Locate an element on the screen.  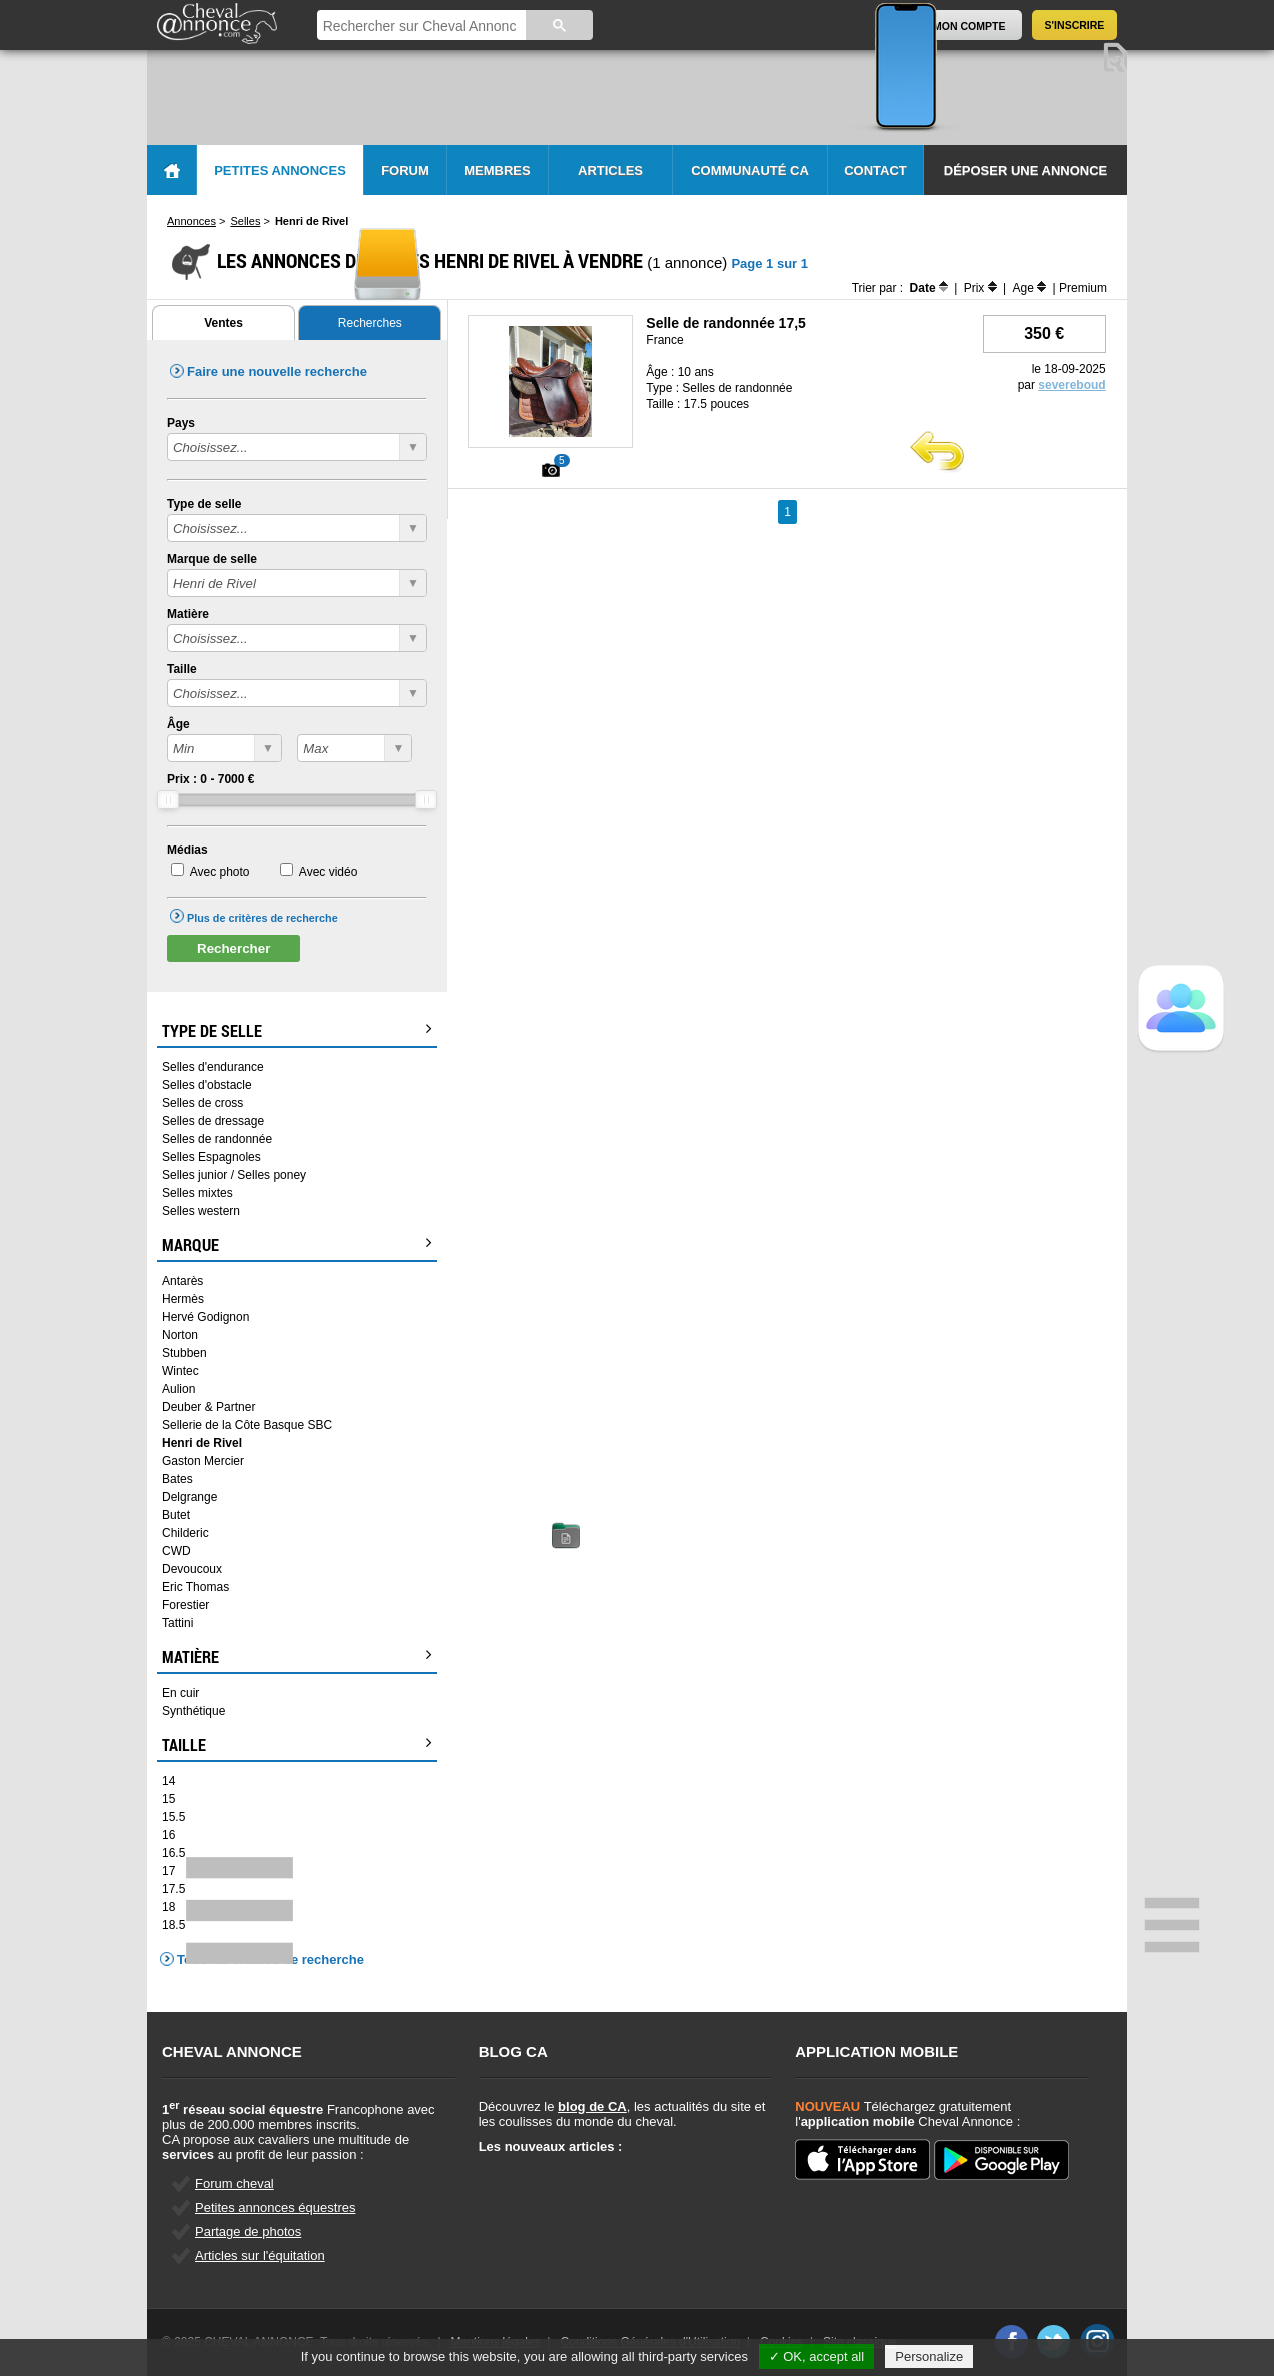
open the main menu is located at coordinates (239, 1910).